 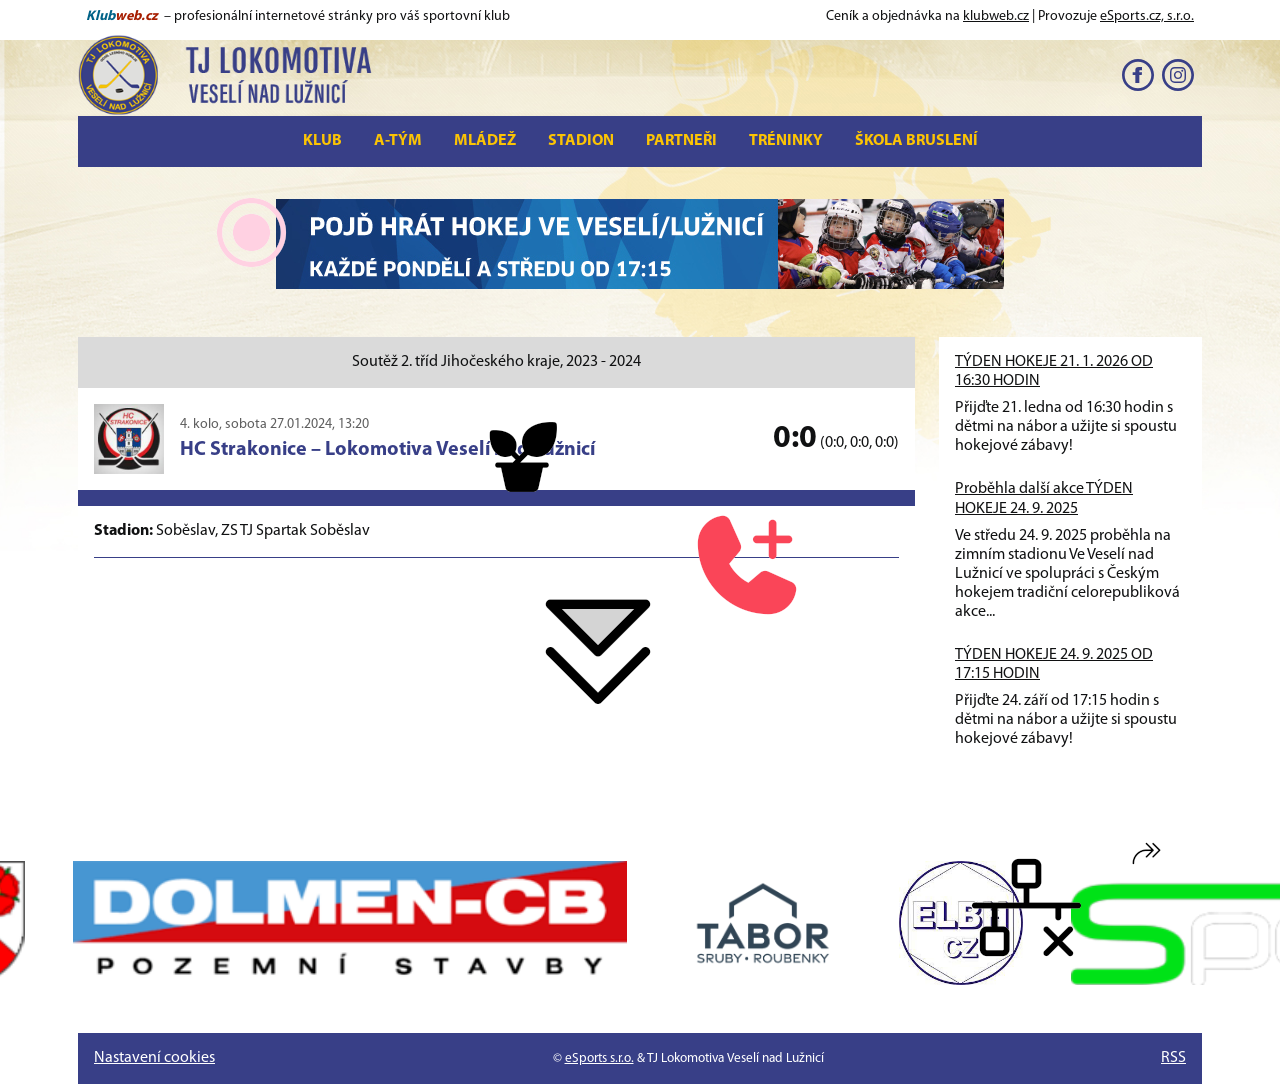 What do you see at coordinates (251, 232) in the screenshot?
I see `a selected radio button option` at bounding box center [251, 232].